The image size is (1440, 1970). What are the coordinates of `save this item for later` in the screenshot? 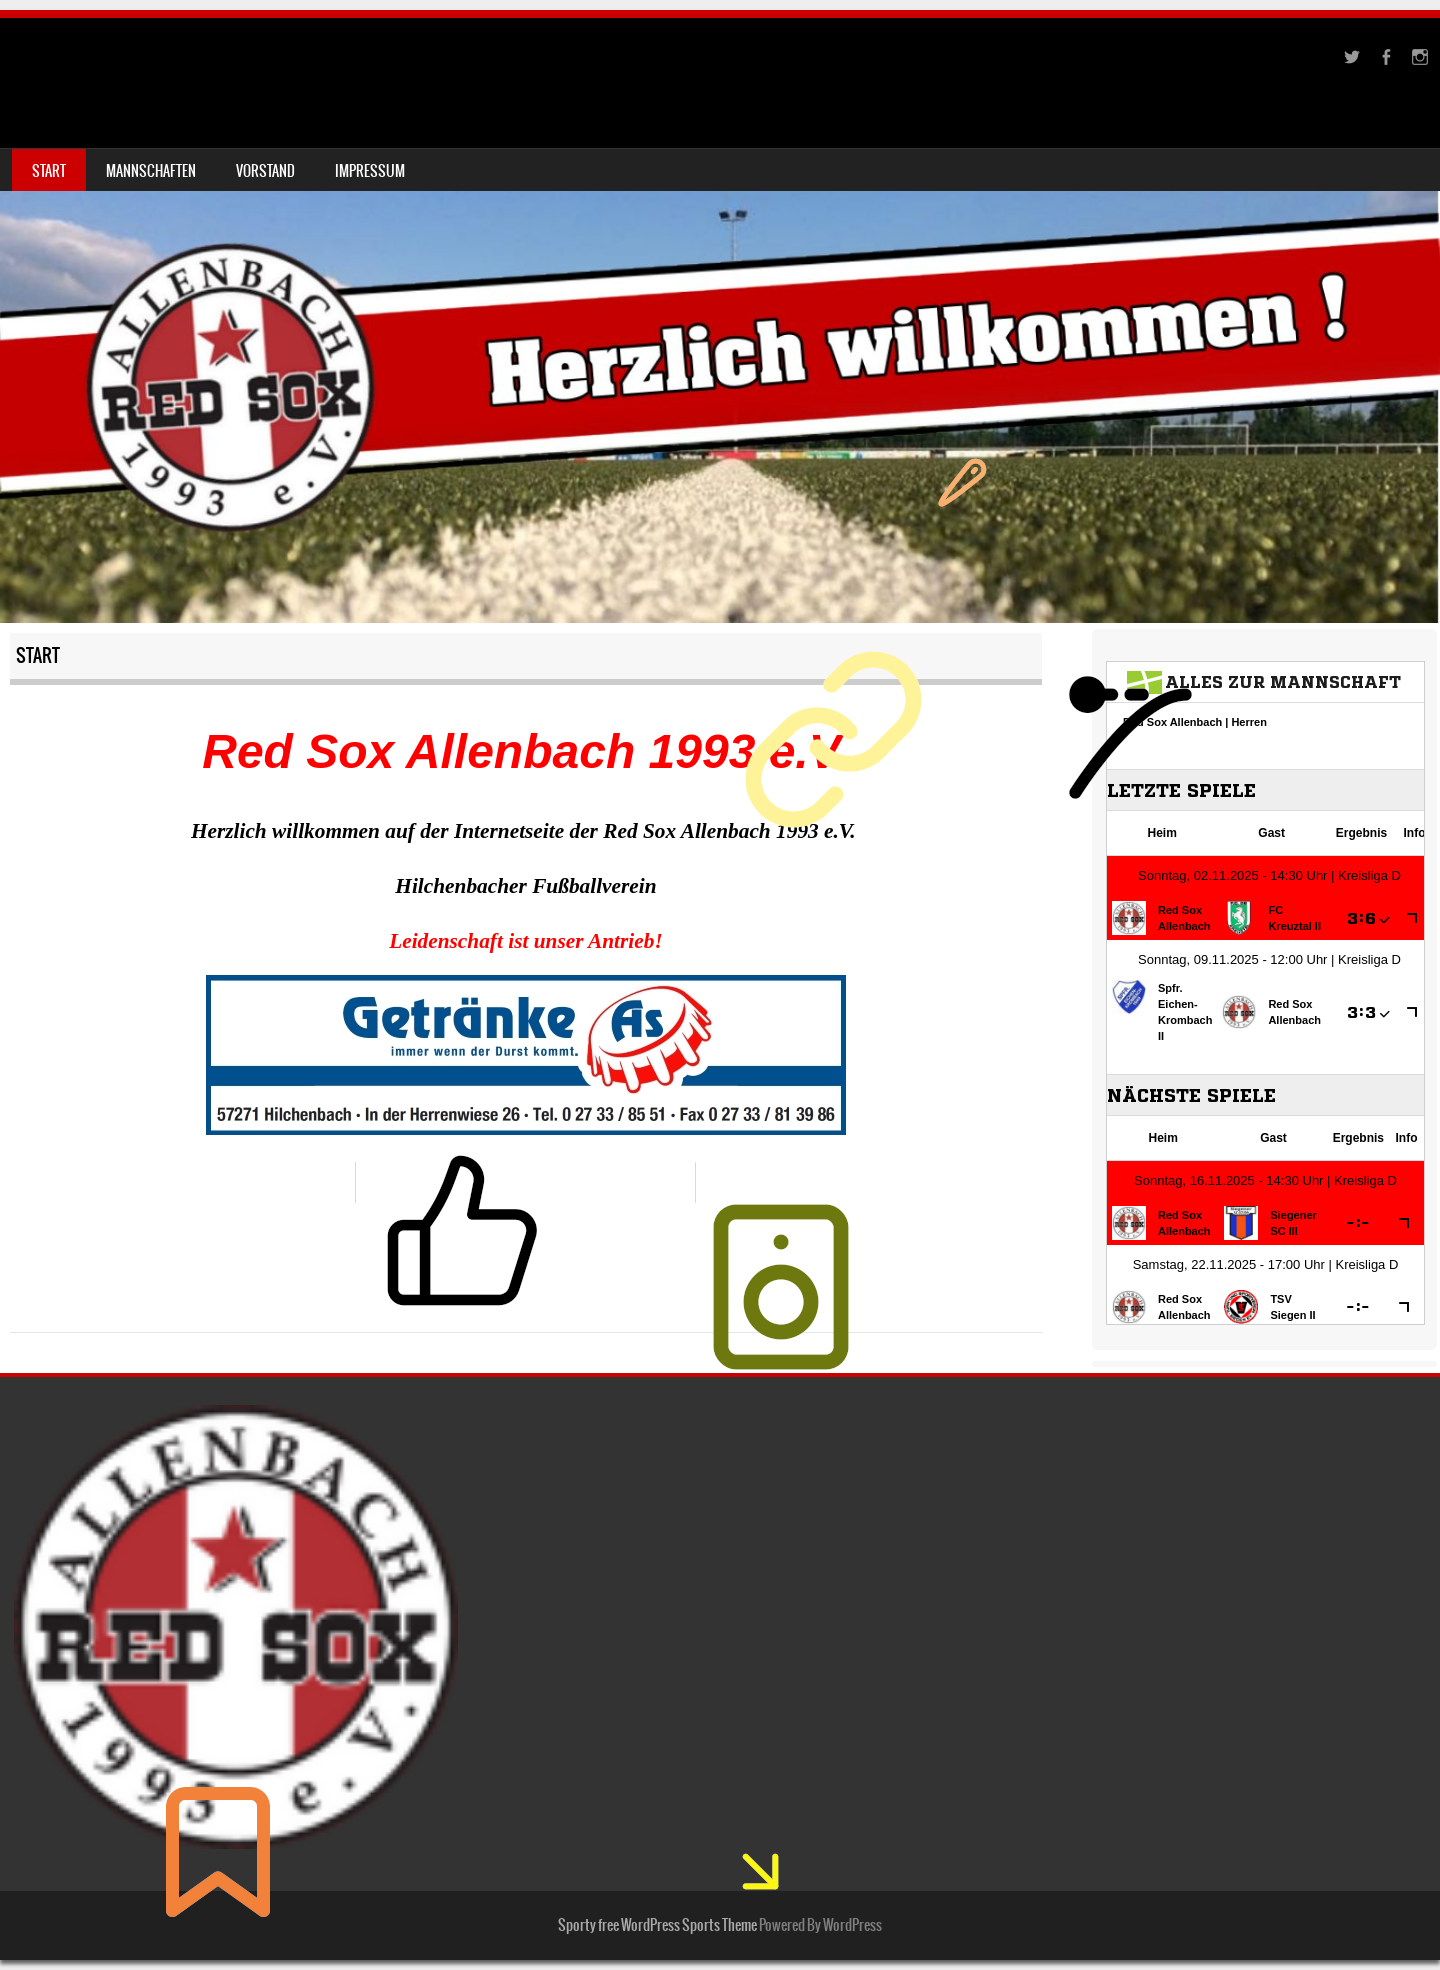 It's located at (218, 1852).